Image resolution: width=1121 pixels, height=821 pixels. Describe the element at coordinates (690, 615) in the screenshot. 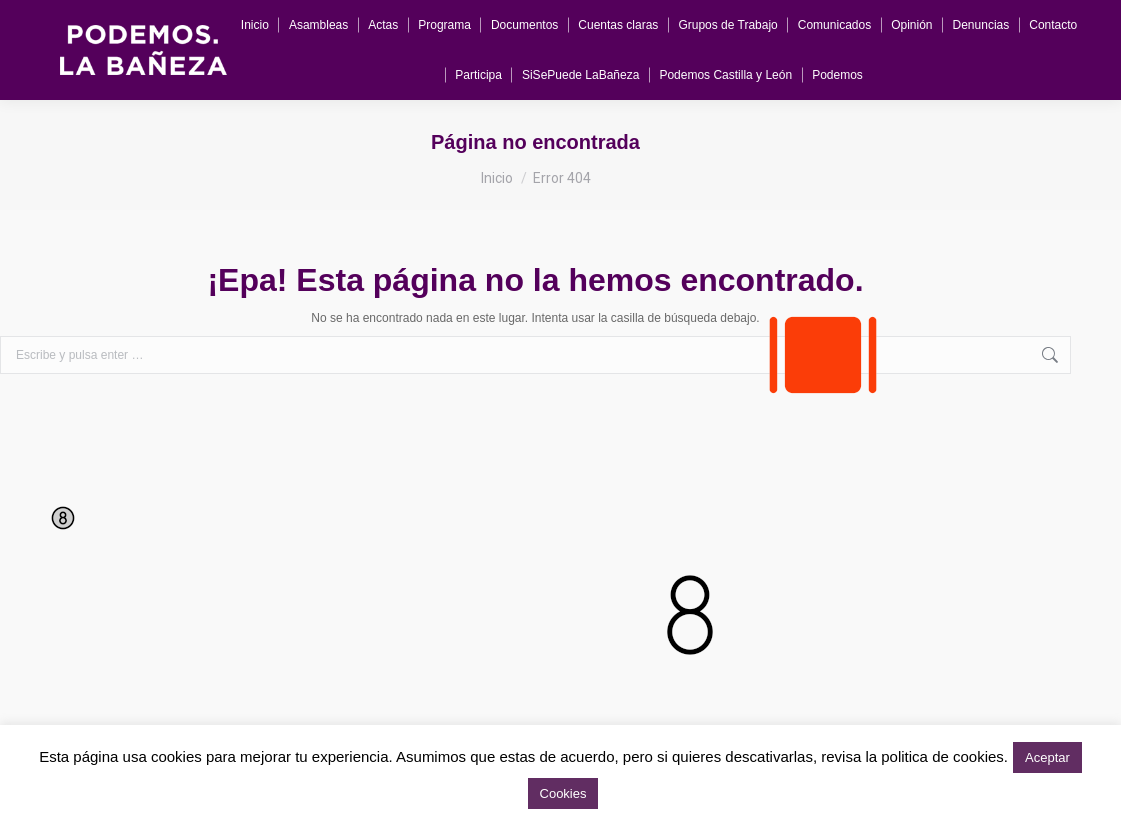

I see `indicates the number eight in a list or sequence` at that location.